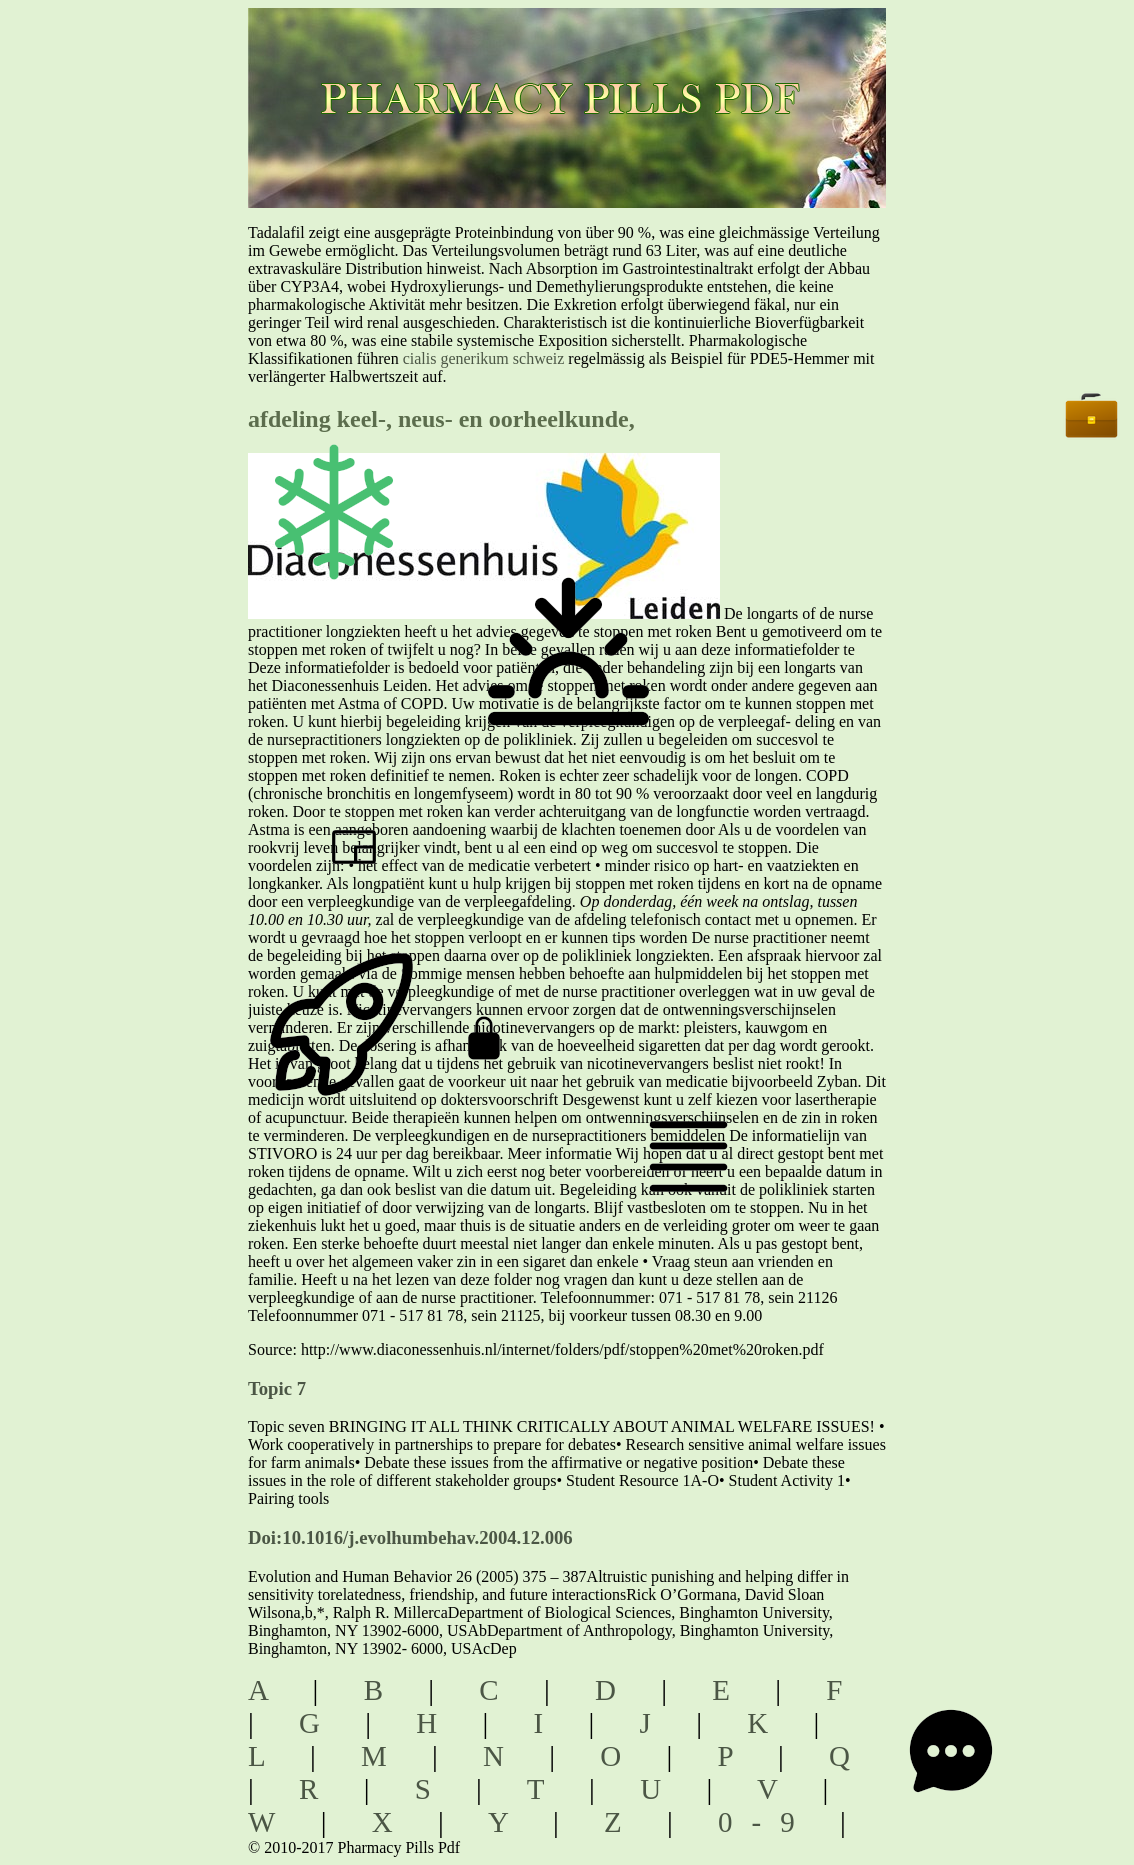  Describe the element at coordinates (354, 847) in the screenshot. I see `enable picture-in-picture mode` at that location.